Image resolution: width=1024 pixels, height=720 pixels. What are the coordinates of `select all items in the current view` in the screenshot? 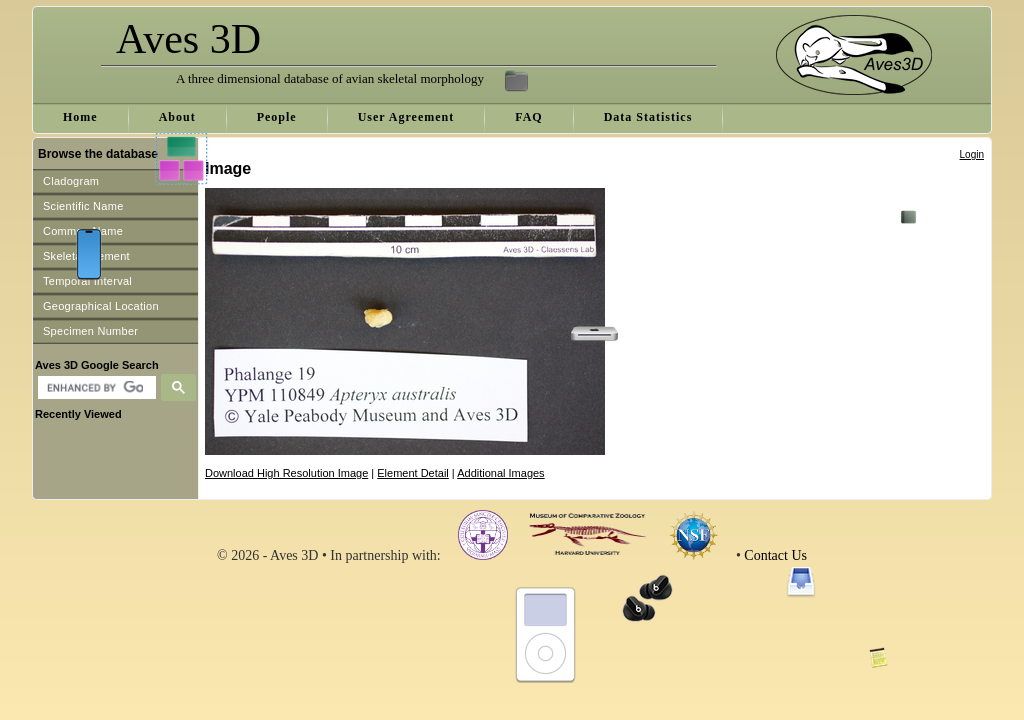 It's located at (181, 158).